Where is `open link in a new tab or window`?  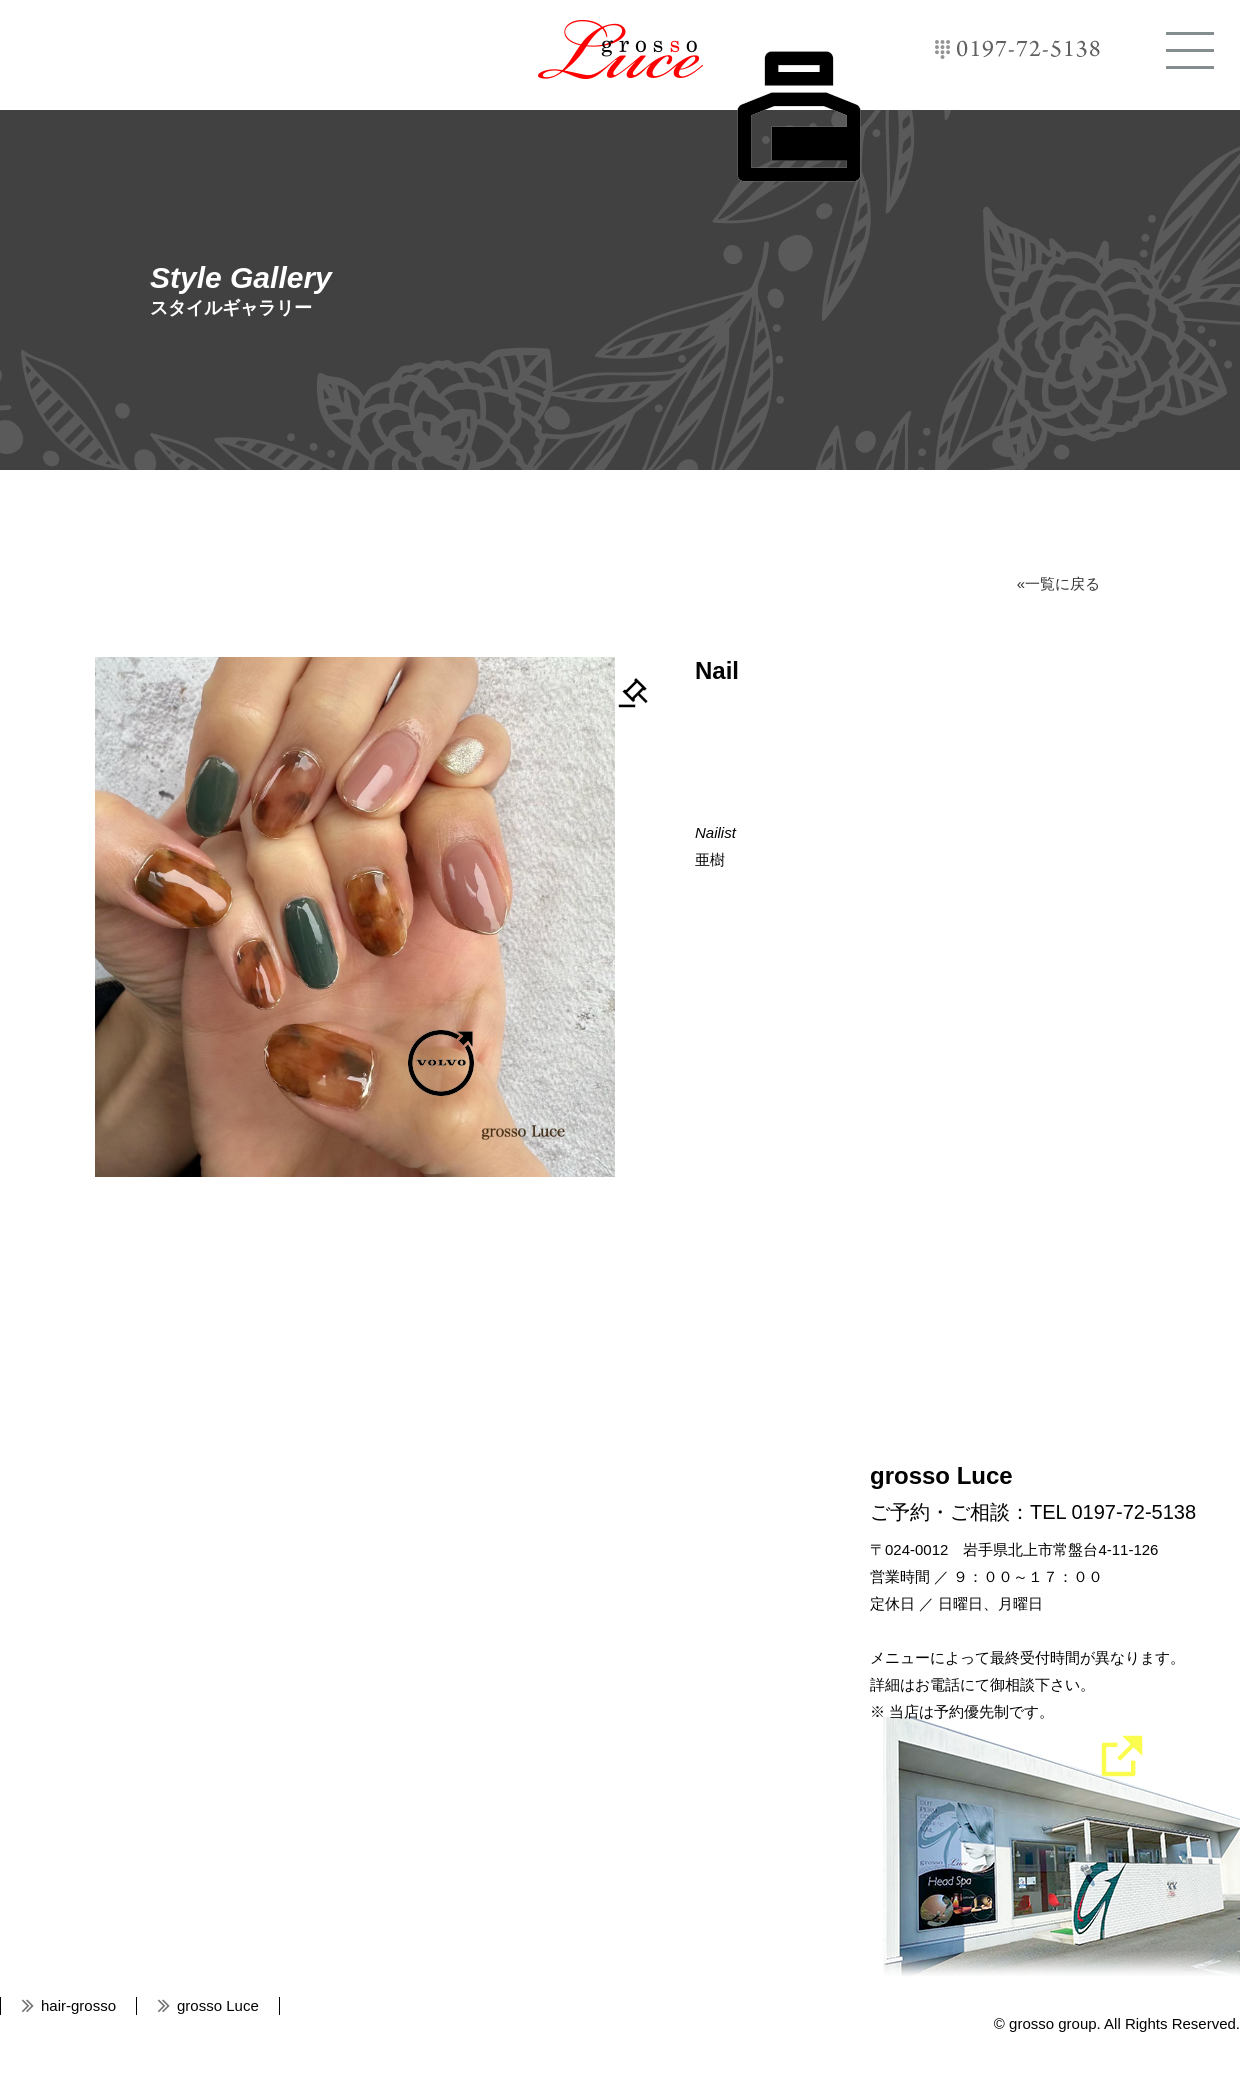
open link in a new tab or window is located at coordinates (1122, 1756).